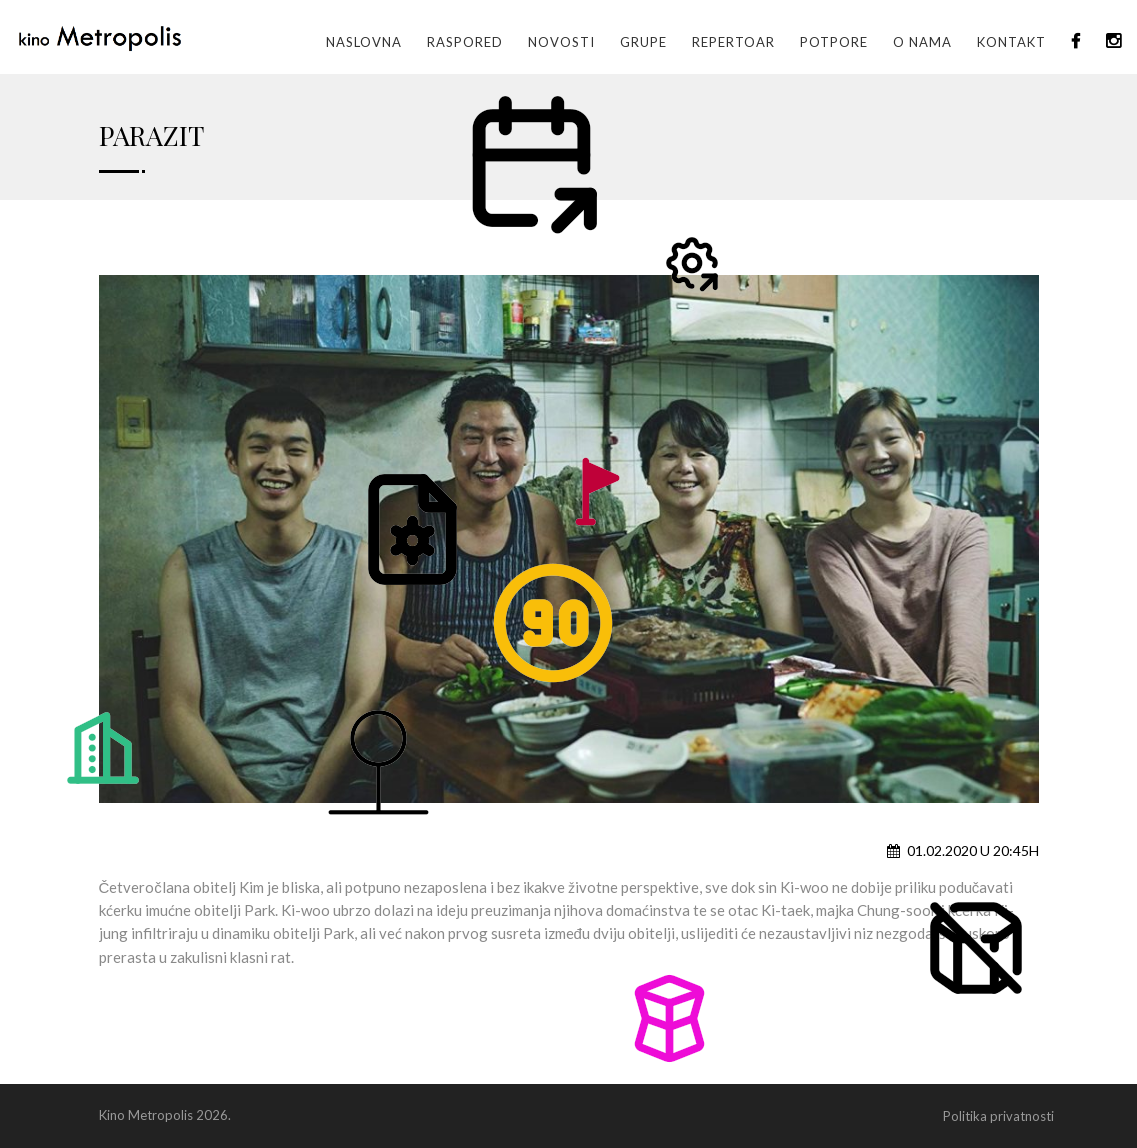 The width and height of the screenshot is (1137, 1148). I want to click on view corporate or business location, so click(103, 748).